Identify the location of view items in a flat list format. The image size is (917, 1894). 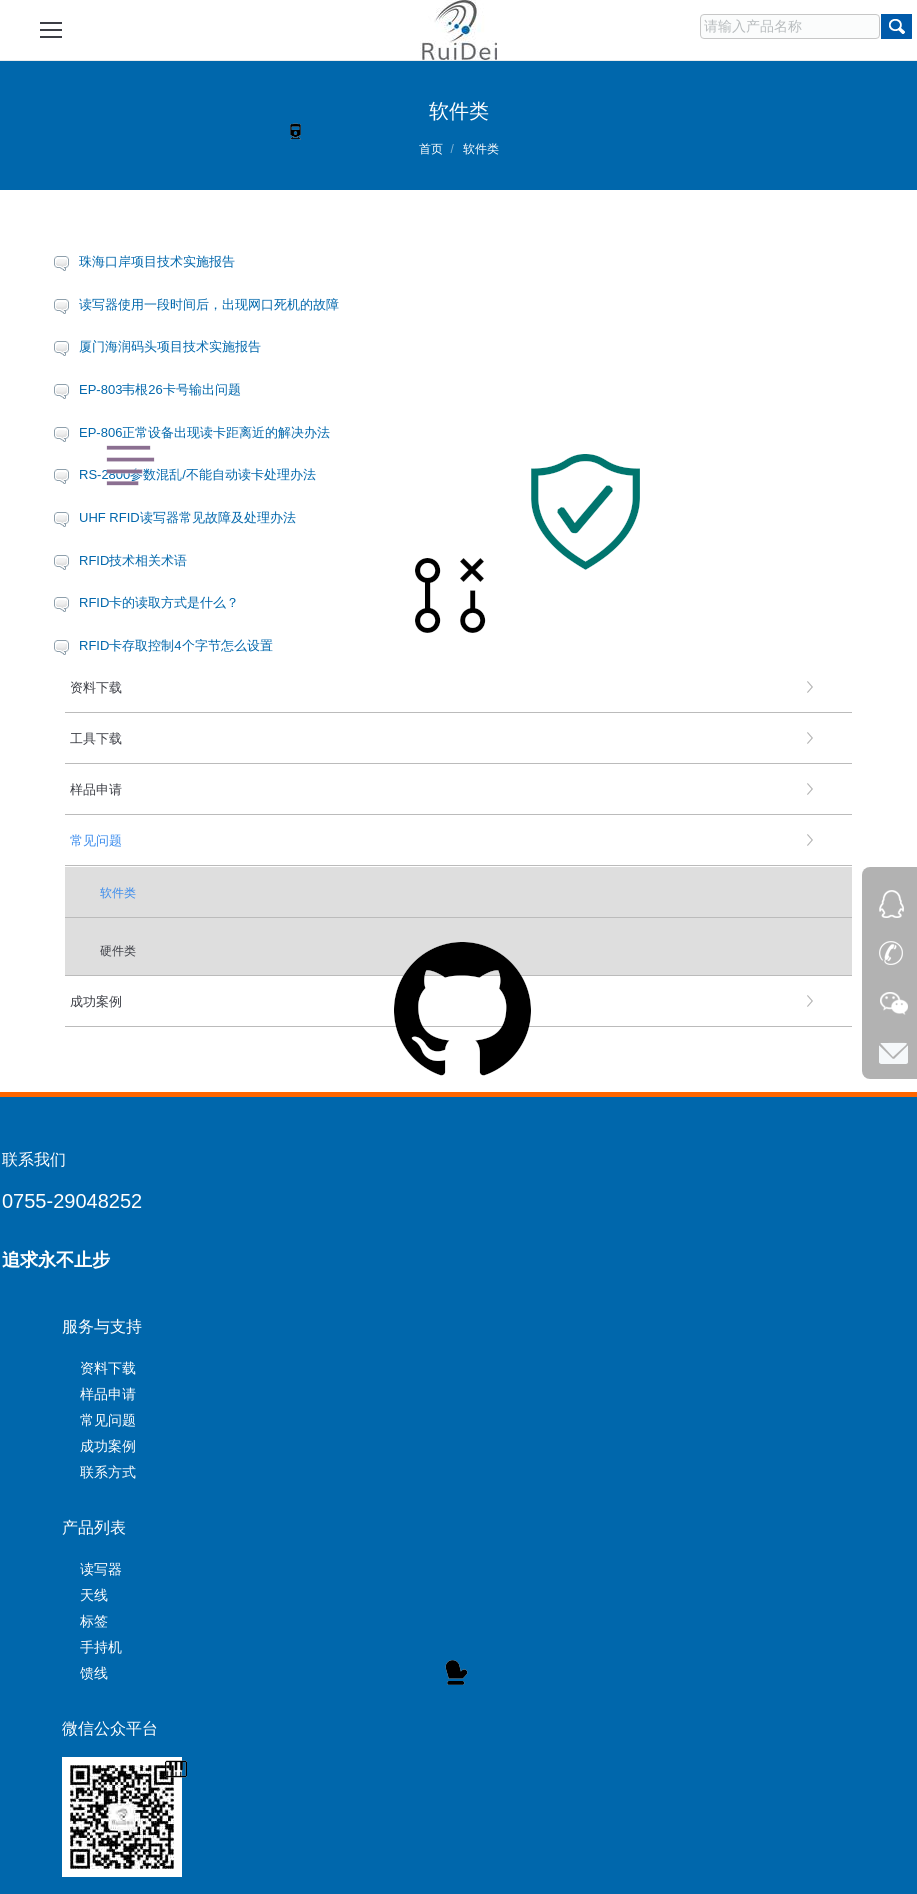
(130, 465).